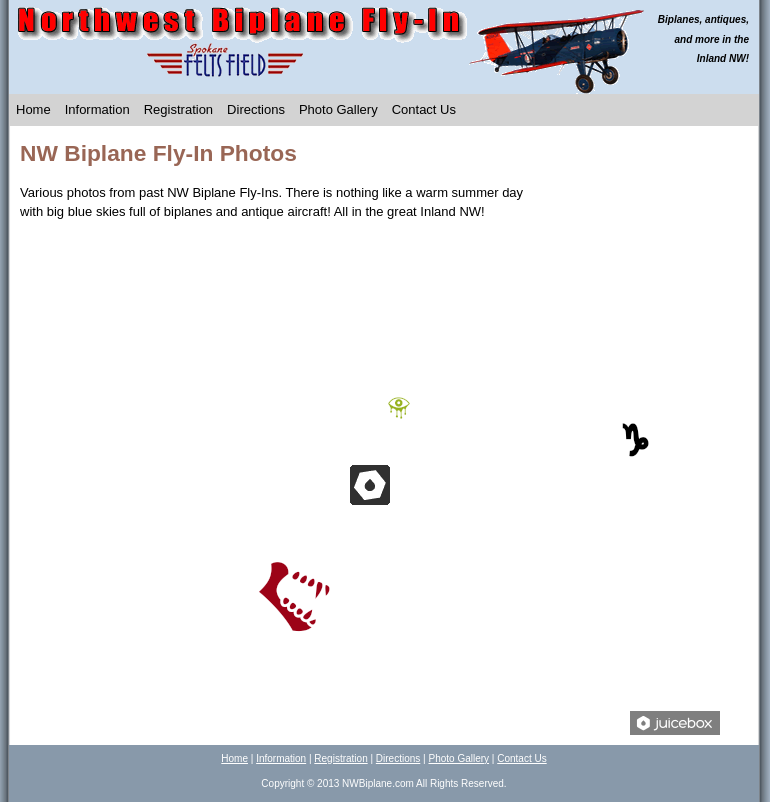  What do you see at coordinates (294, 596) in the screenshot?
I see `jawbone item in a game inventory` at bounding box center [294, 596].